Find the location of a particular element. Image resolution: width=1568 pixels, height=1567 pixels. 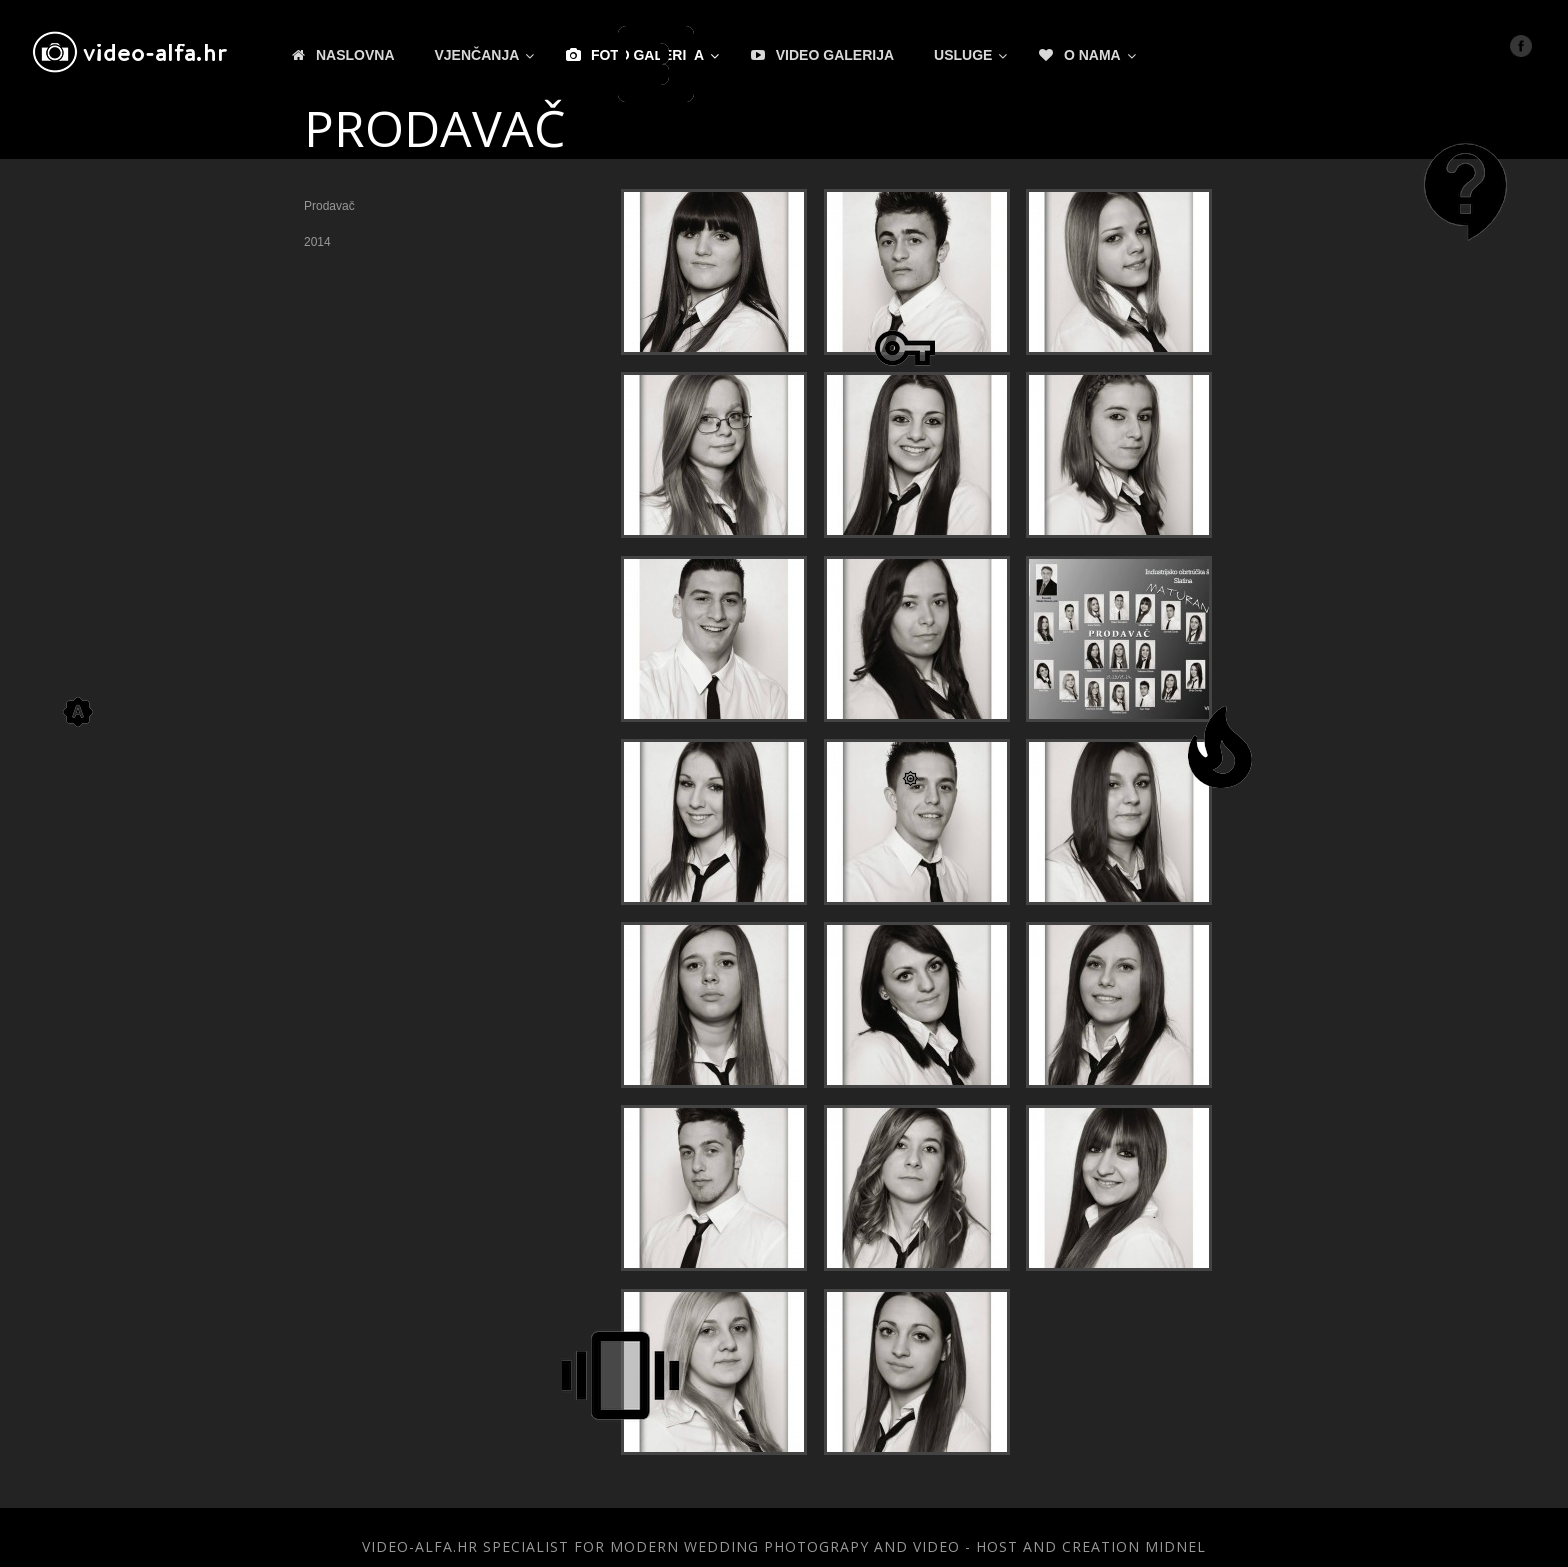

select option 3 from a numbered list is located at coordinates (656, 64).